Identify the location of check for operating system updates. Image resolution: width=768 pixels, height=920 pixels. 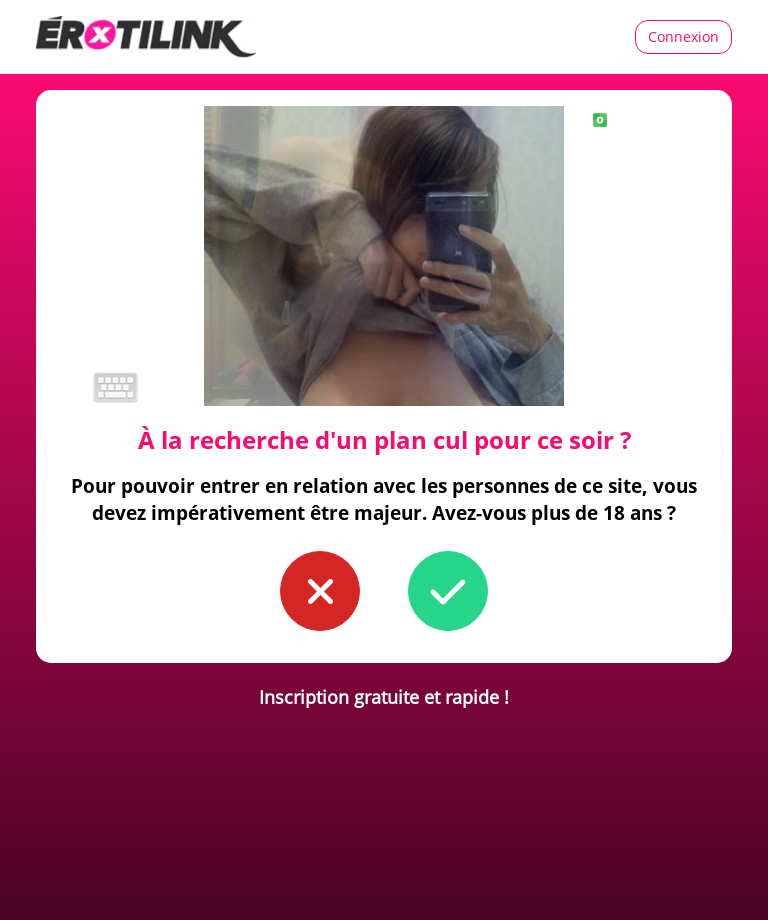
(600, 120).